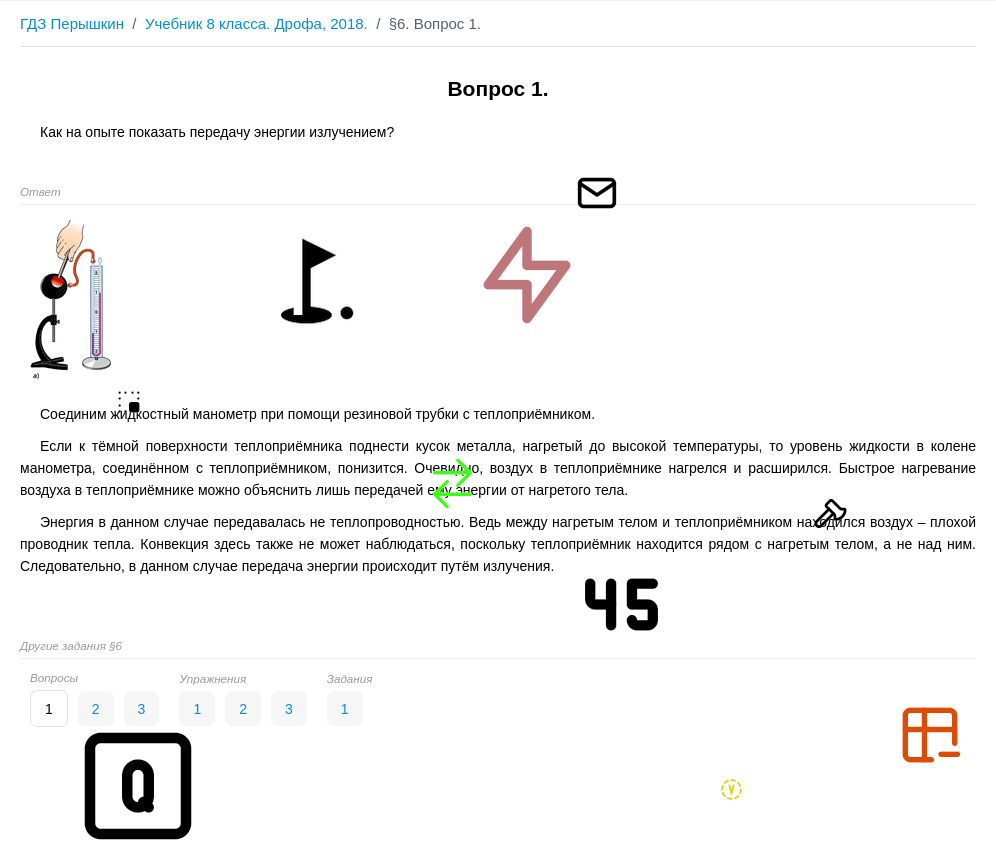  What do you see at coordinates (930, 735) in the screenshot?
I see `remove a row or column from a table` at bounding box center [930, 735].